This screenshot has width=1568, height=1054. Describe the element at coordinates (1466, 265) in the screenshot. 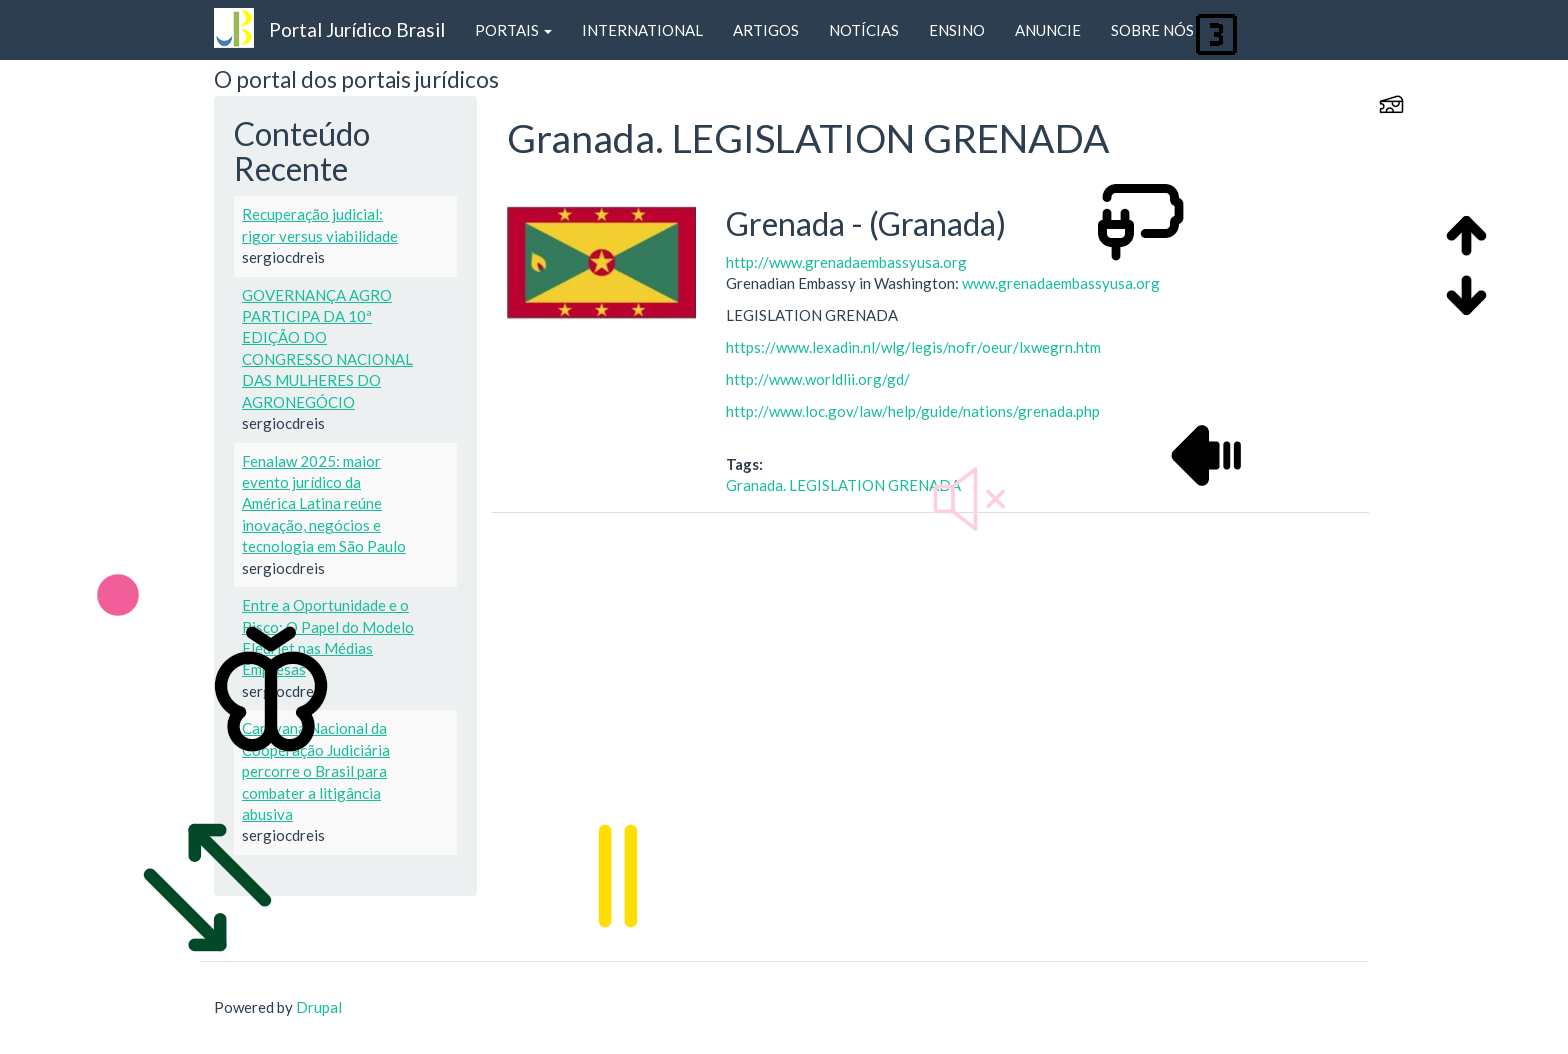

I see `drag to reorder items vertically` at that location.